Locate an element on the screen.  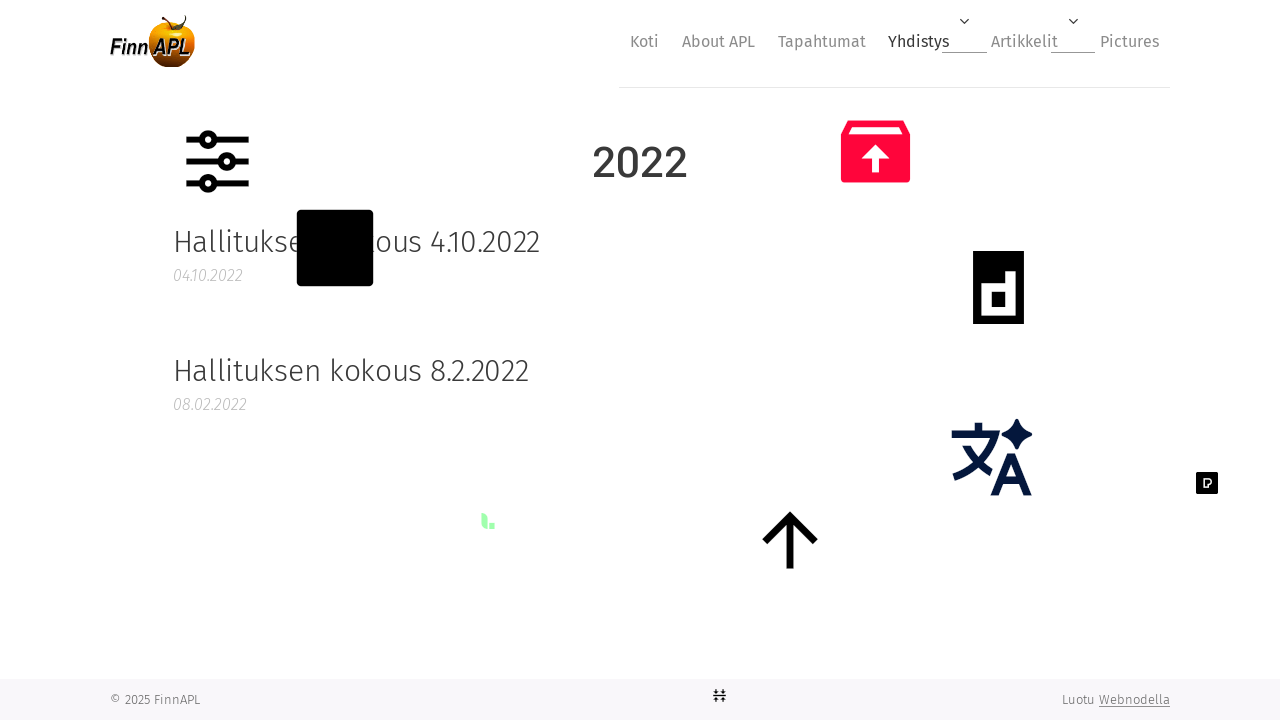
open the Pexels app or website is located at coordinates (1207, 483).